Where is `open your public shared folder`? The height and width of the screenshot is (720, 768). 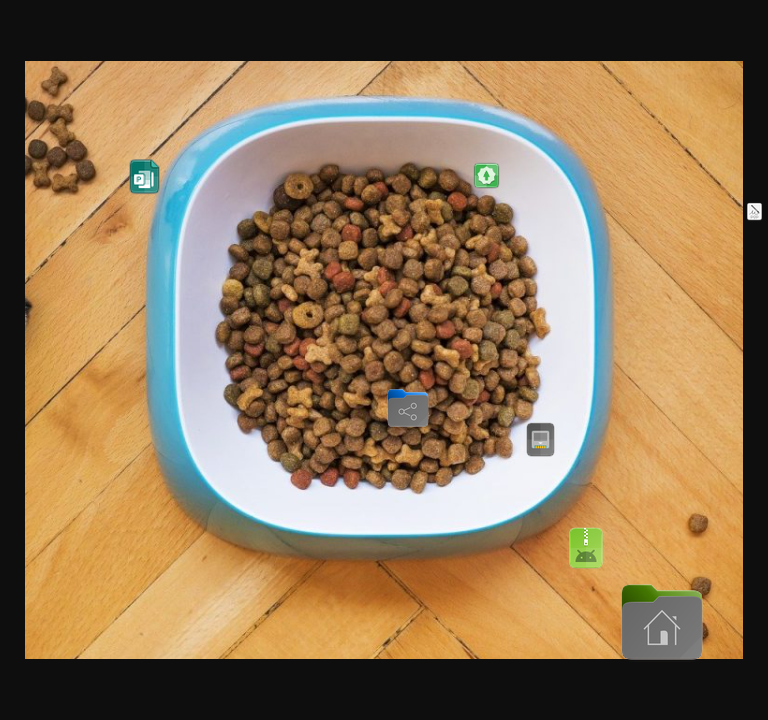 open your public shared folder is located at coordinates (408, 408).